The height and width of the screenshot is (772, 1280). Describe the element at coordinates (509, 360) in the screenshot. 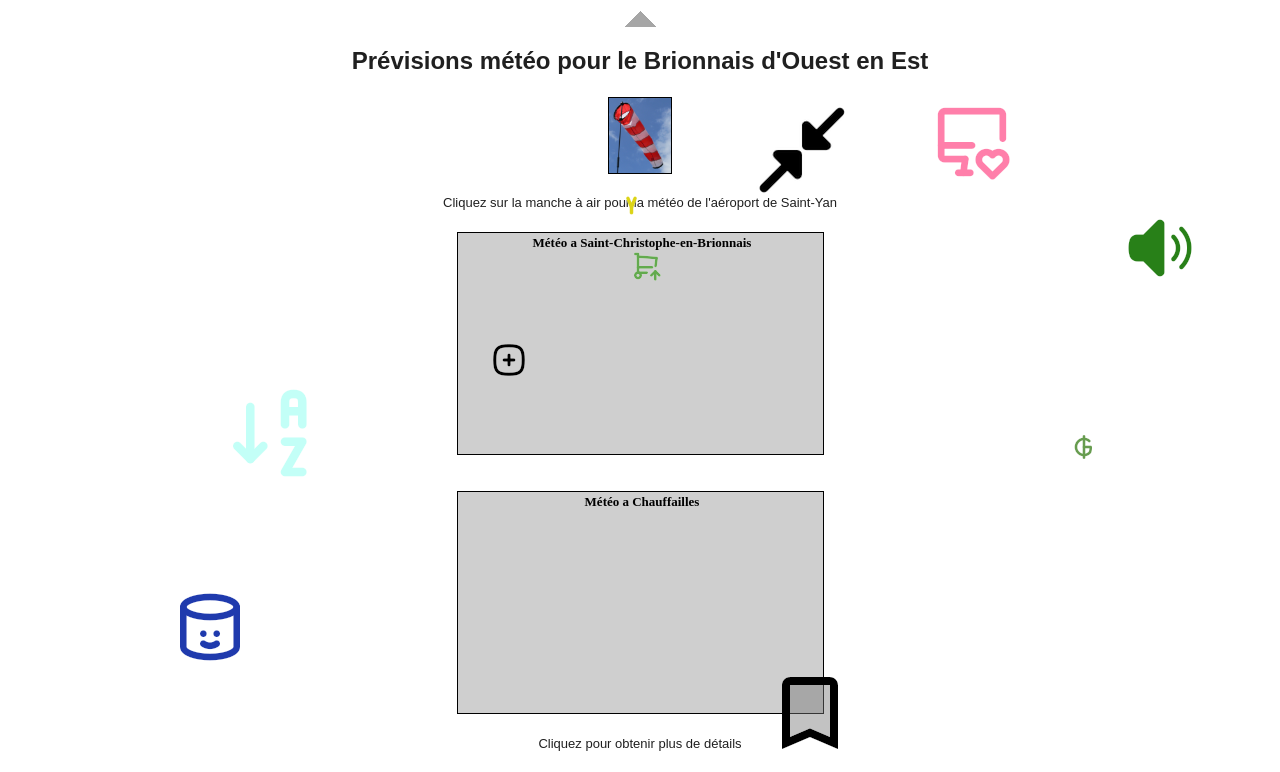

I see `add a new item` at that location.